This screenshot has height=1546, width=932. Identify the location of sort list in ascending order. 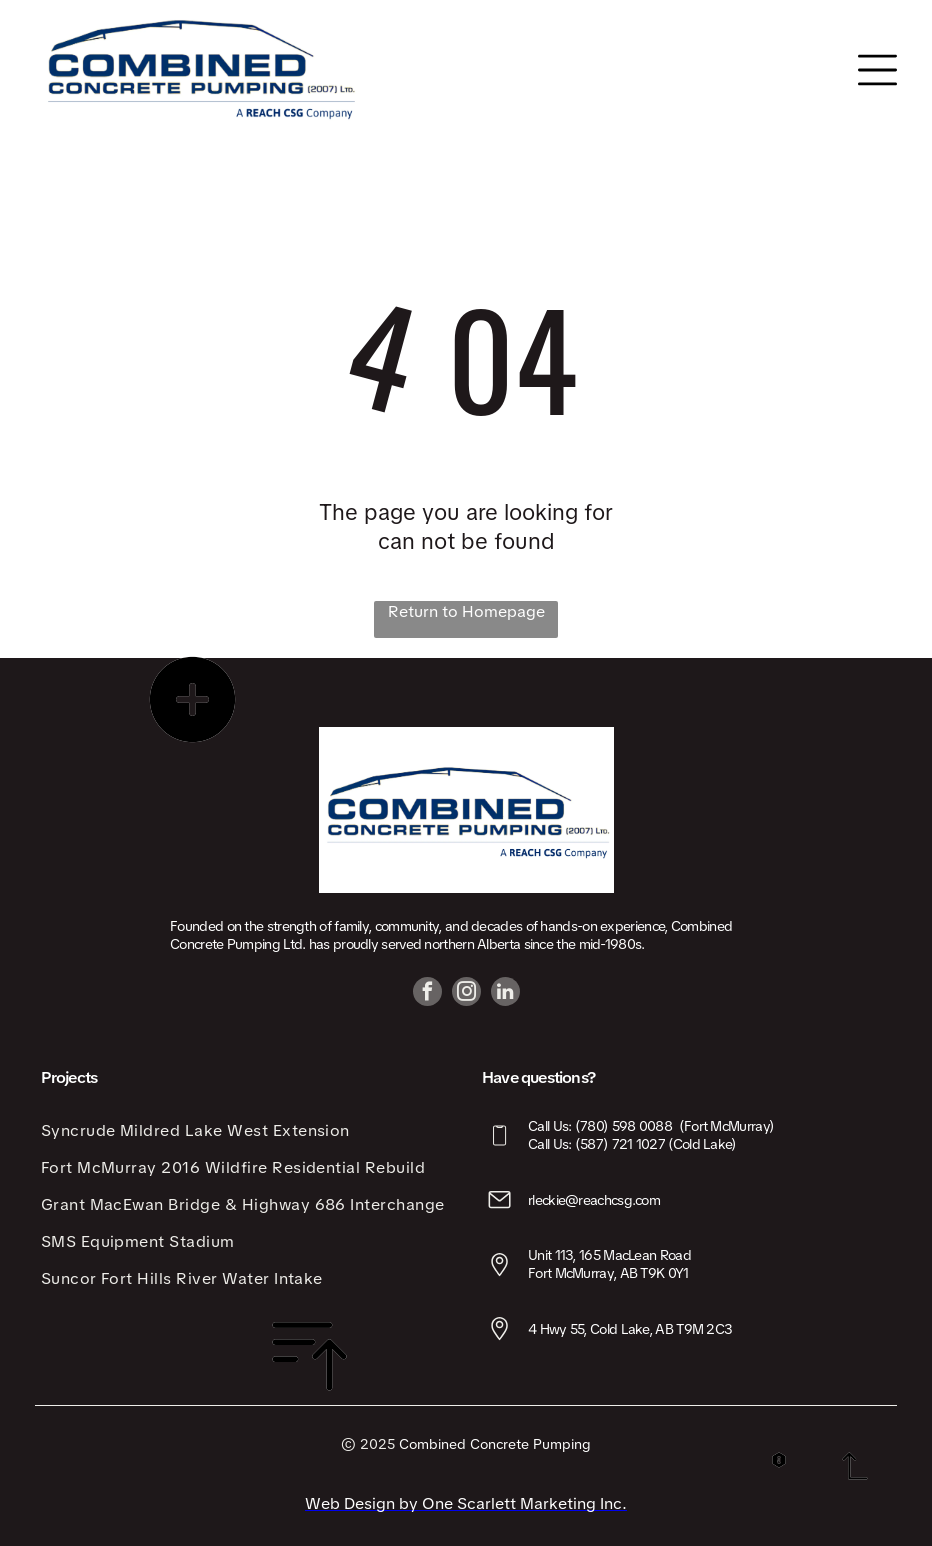
(309, 1353).